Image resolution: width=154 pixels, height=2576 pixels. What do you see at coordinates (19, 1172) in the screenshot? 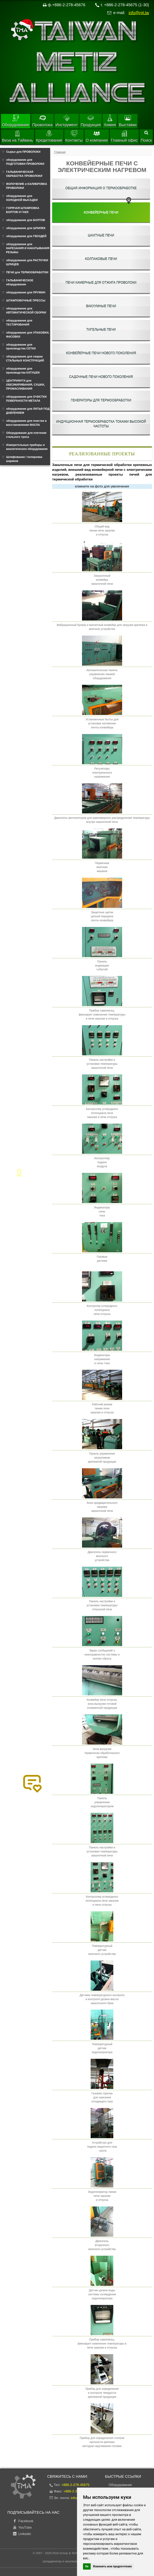
I see `align object to bottom edge` at bounding box center [19, 1172].